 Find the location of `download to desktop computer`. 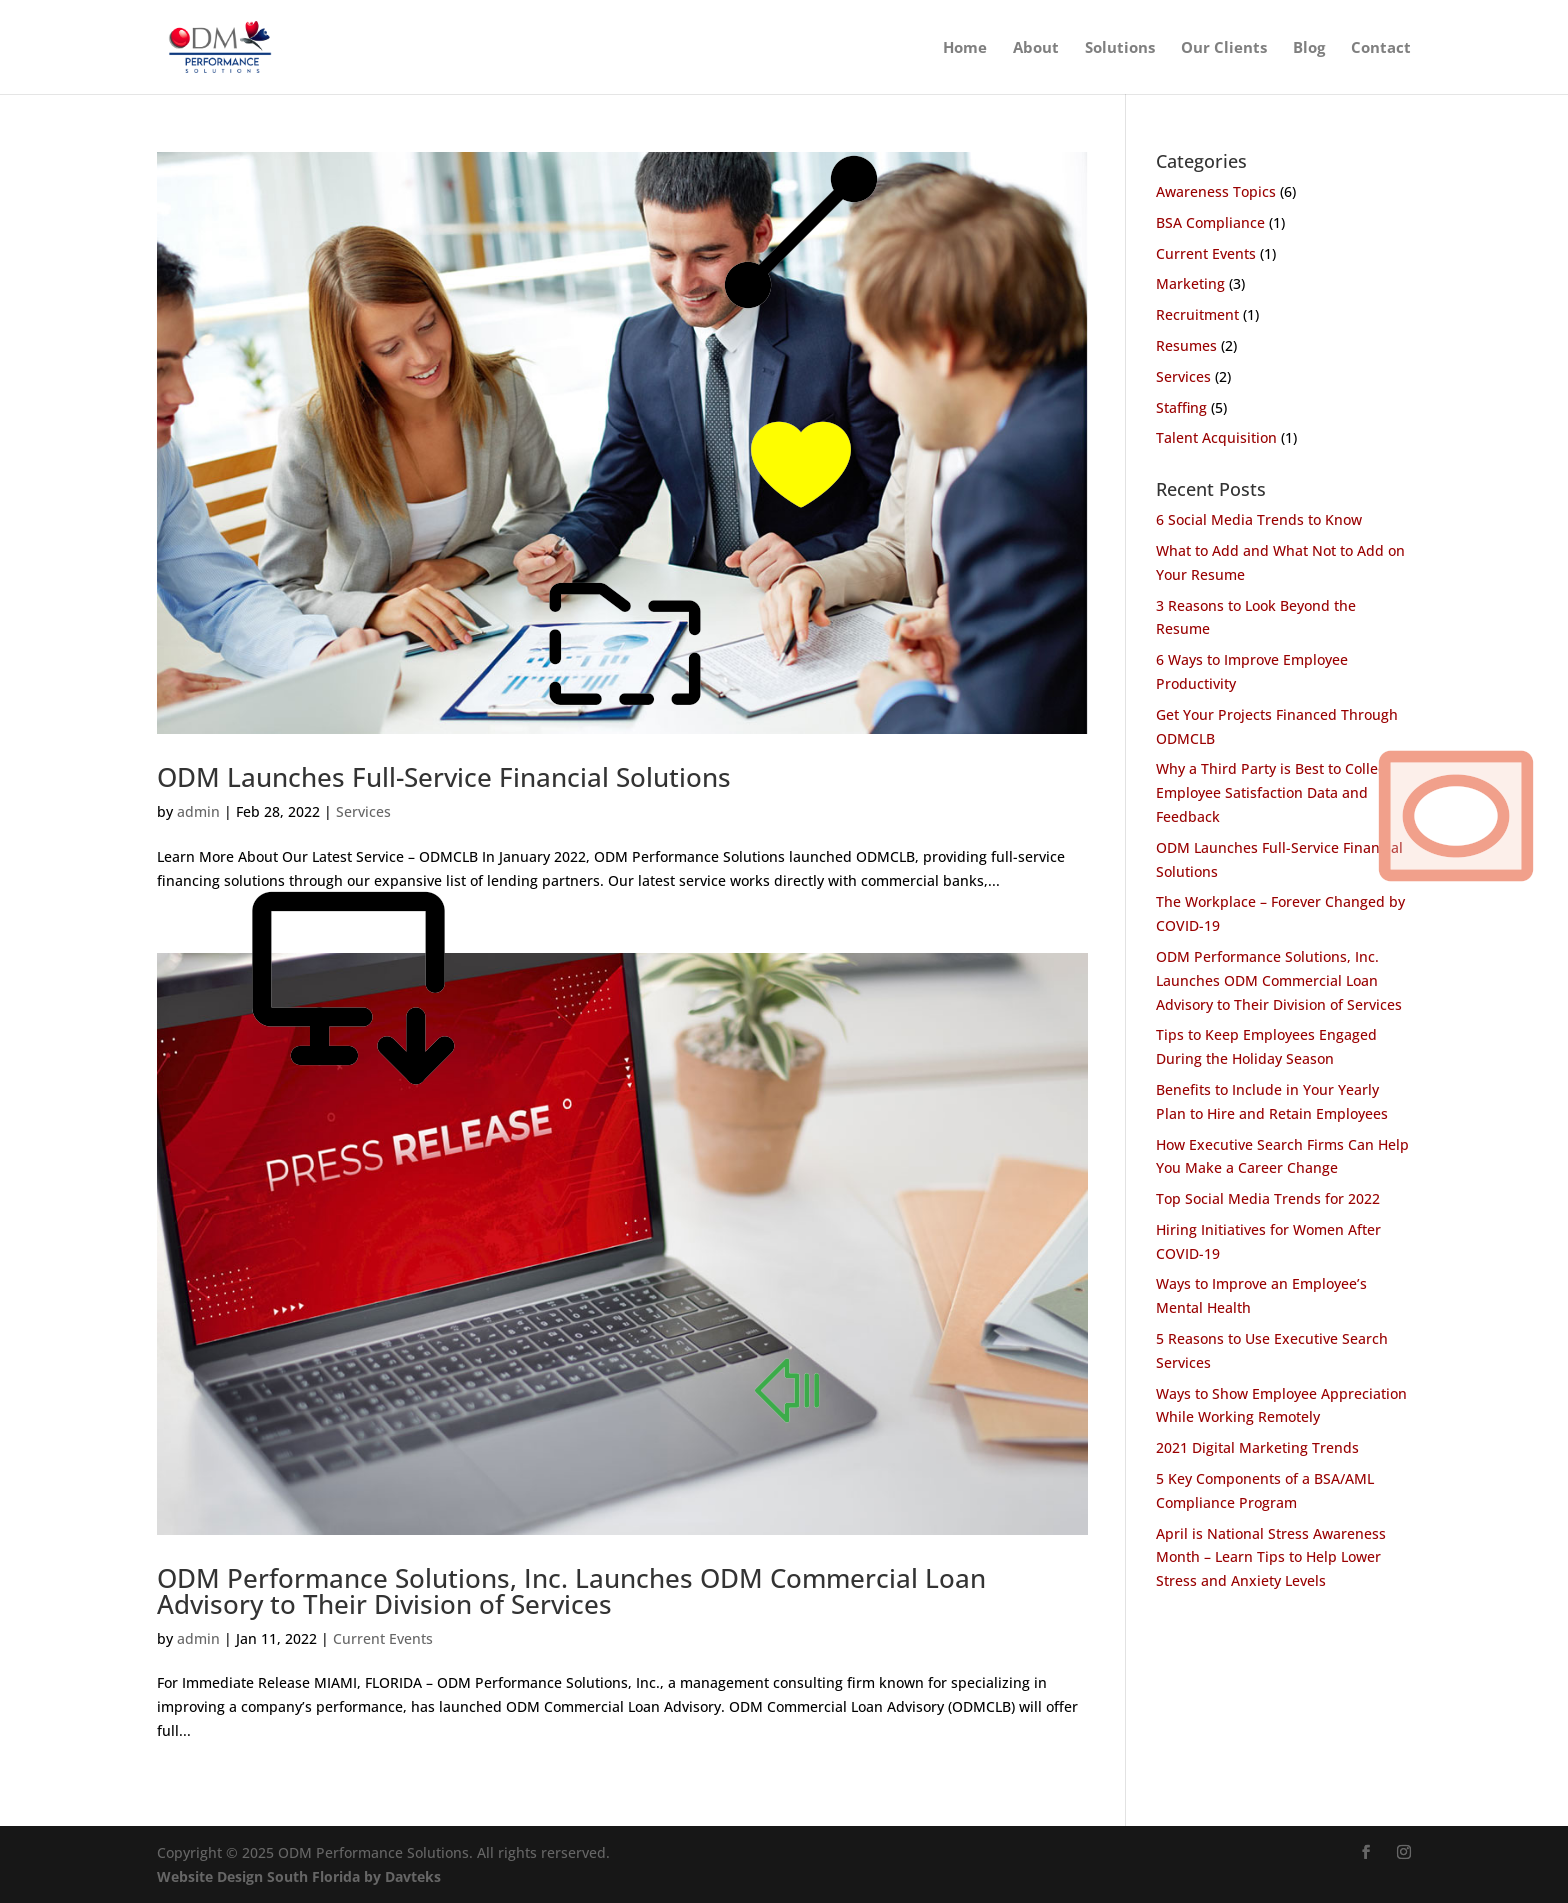

download to desktop computer is located at coordinates (348, 978).